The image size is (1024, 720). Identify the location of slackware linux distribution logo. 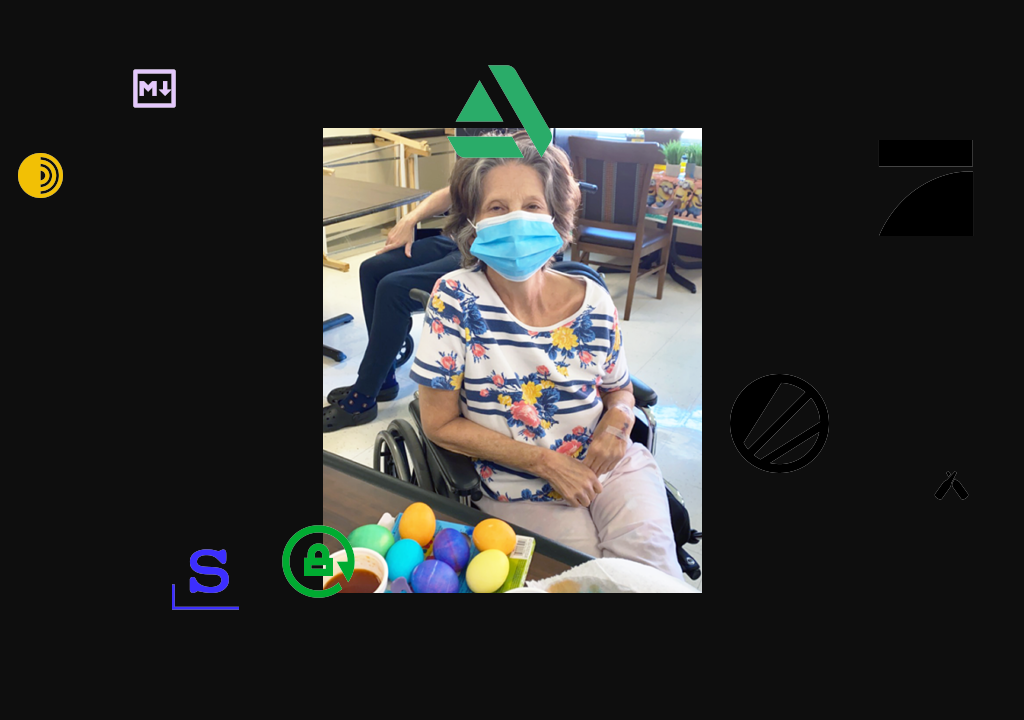
(205, 579).